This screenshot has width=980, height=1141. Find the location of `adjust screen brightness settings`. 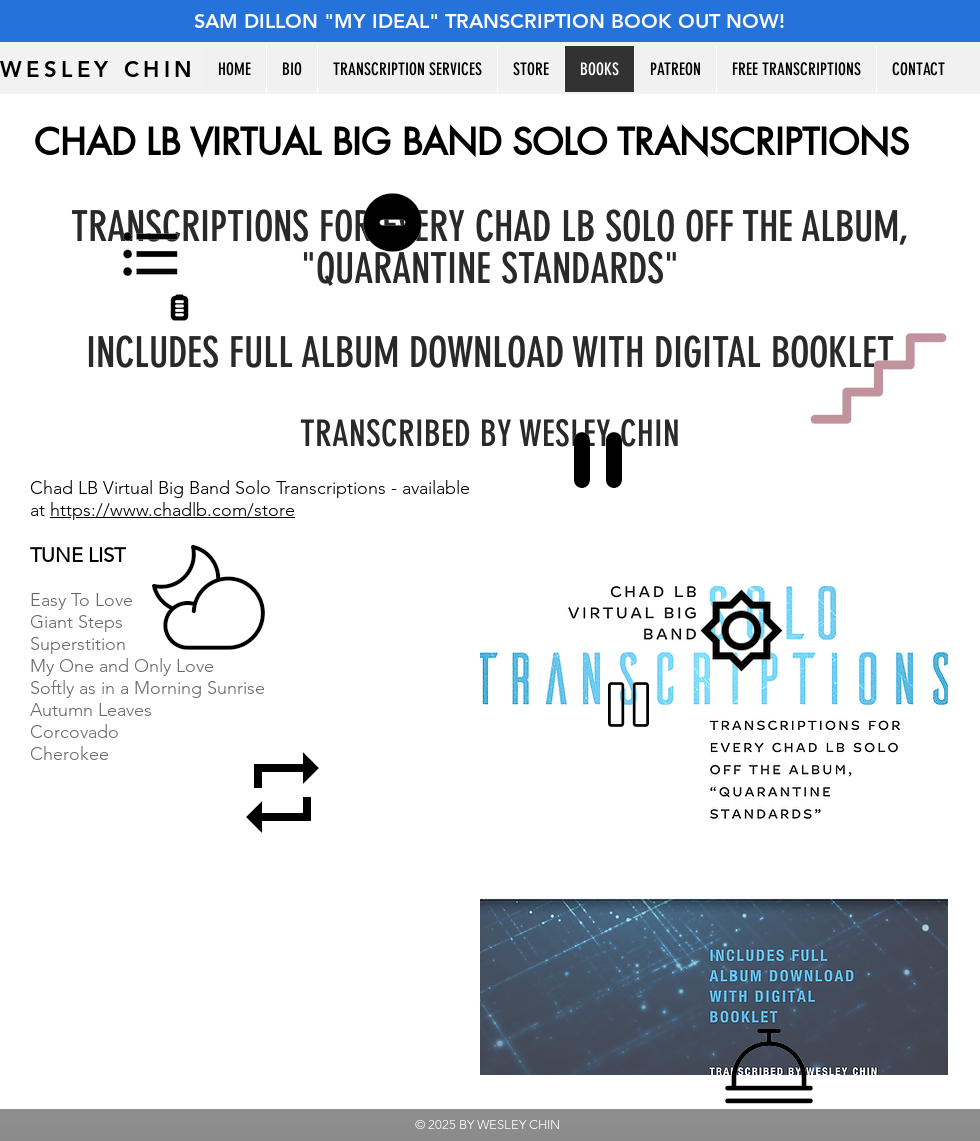

adjust screen brightness settings is located at coordinates (741, 630).